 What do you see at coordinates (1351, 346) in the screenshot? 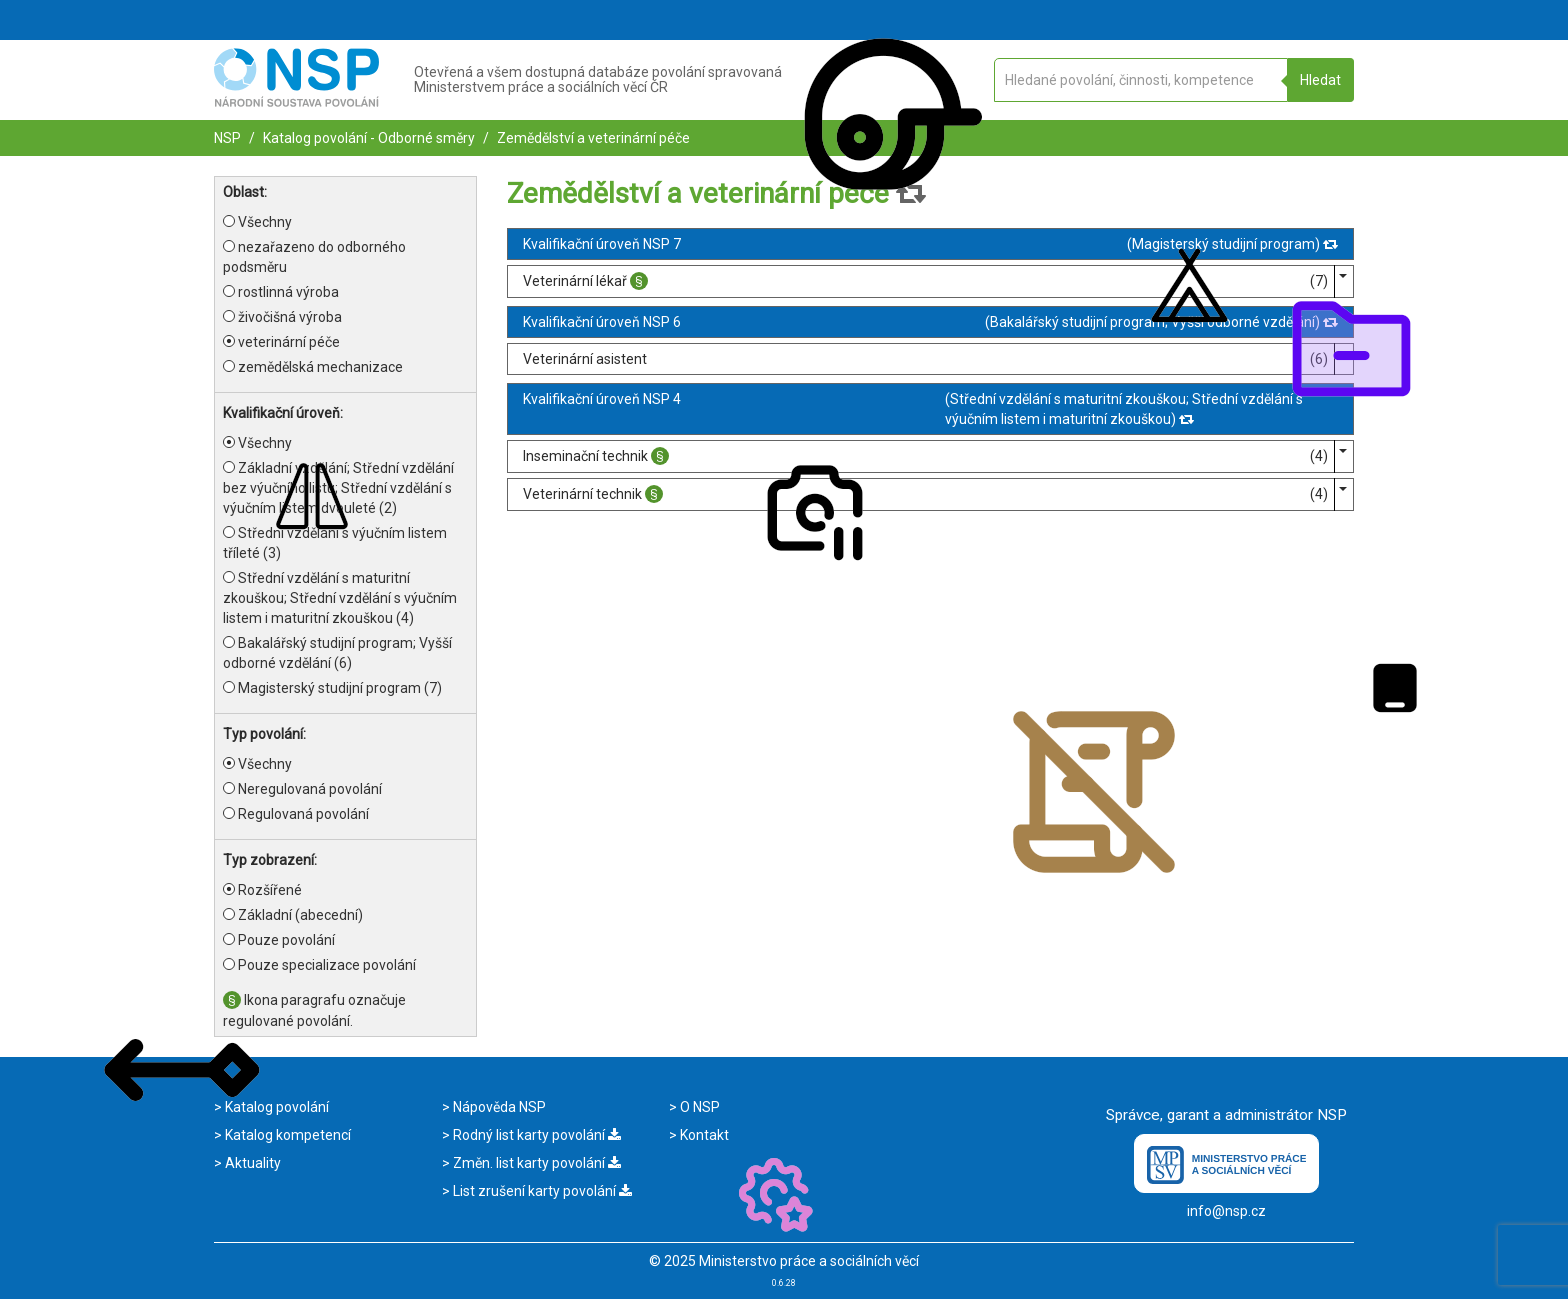
I see `remove a folder` at bounding box center [1351, 346].